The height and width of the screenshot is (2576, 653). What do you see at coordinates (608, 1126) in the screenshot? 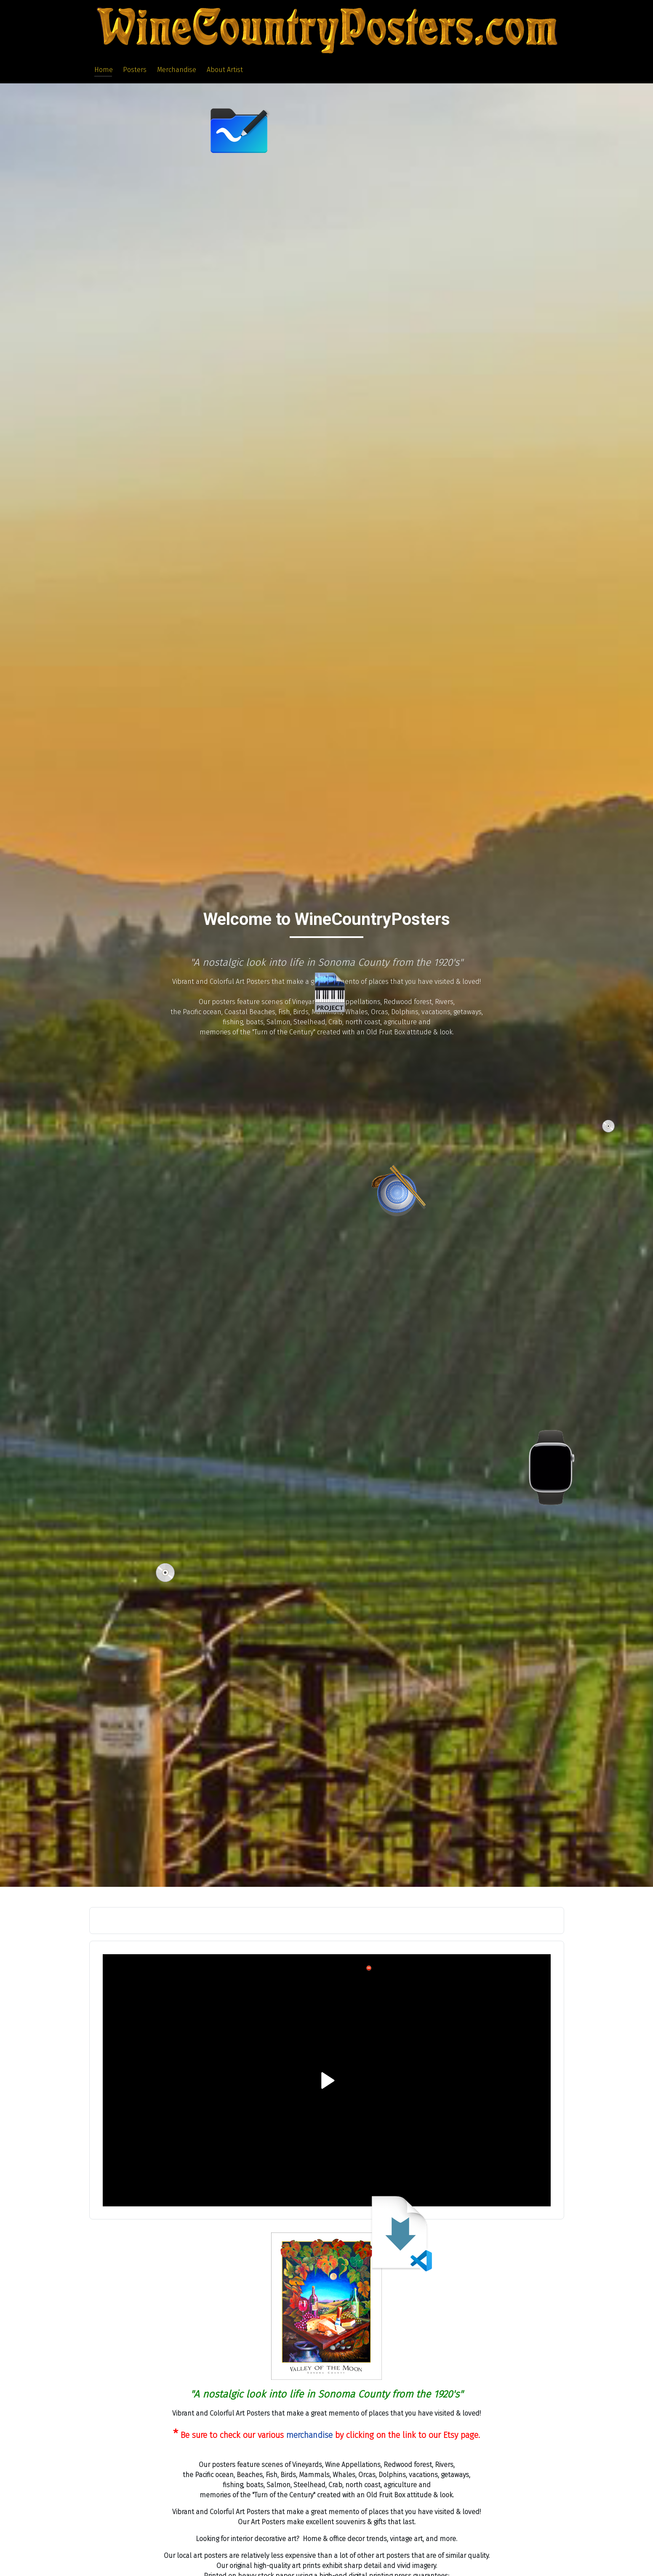
I see `indicates a blank CD-R disc ready for burning` at bounding box center [608, 1126].